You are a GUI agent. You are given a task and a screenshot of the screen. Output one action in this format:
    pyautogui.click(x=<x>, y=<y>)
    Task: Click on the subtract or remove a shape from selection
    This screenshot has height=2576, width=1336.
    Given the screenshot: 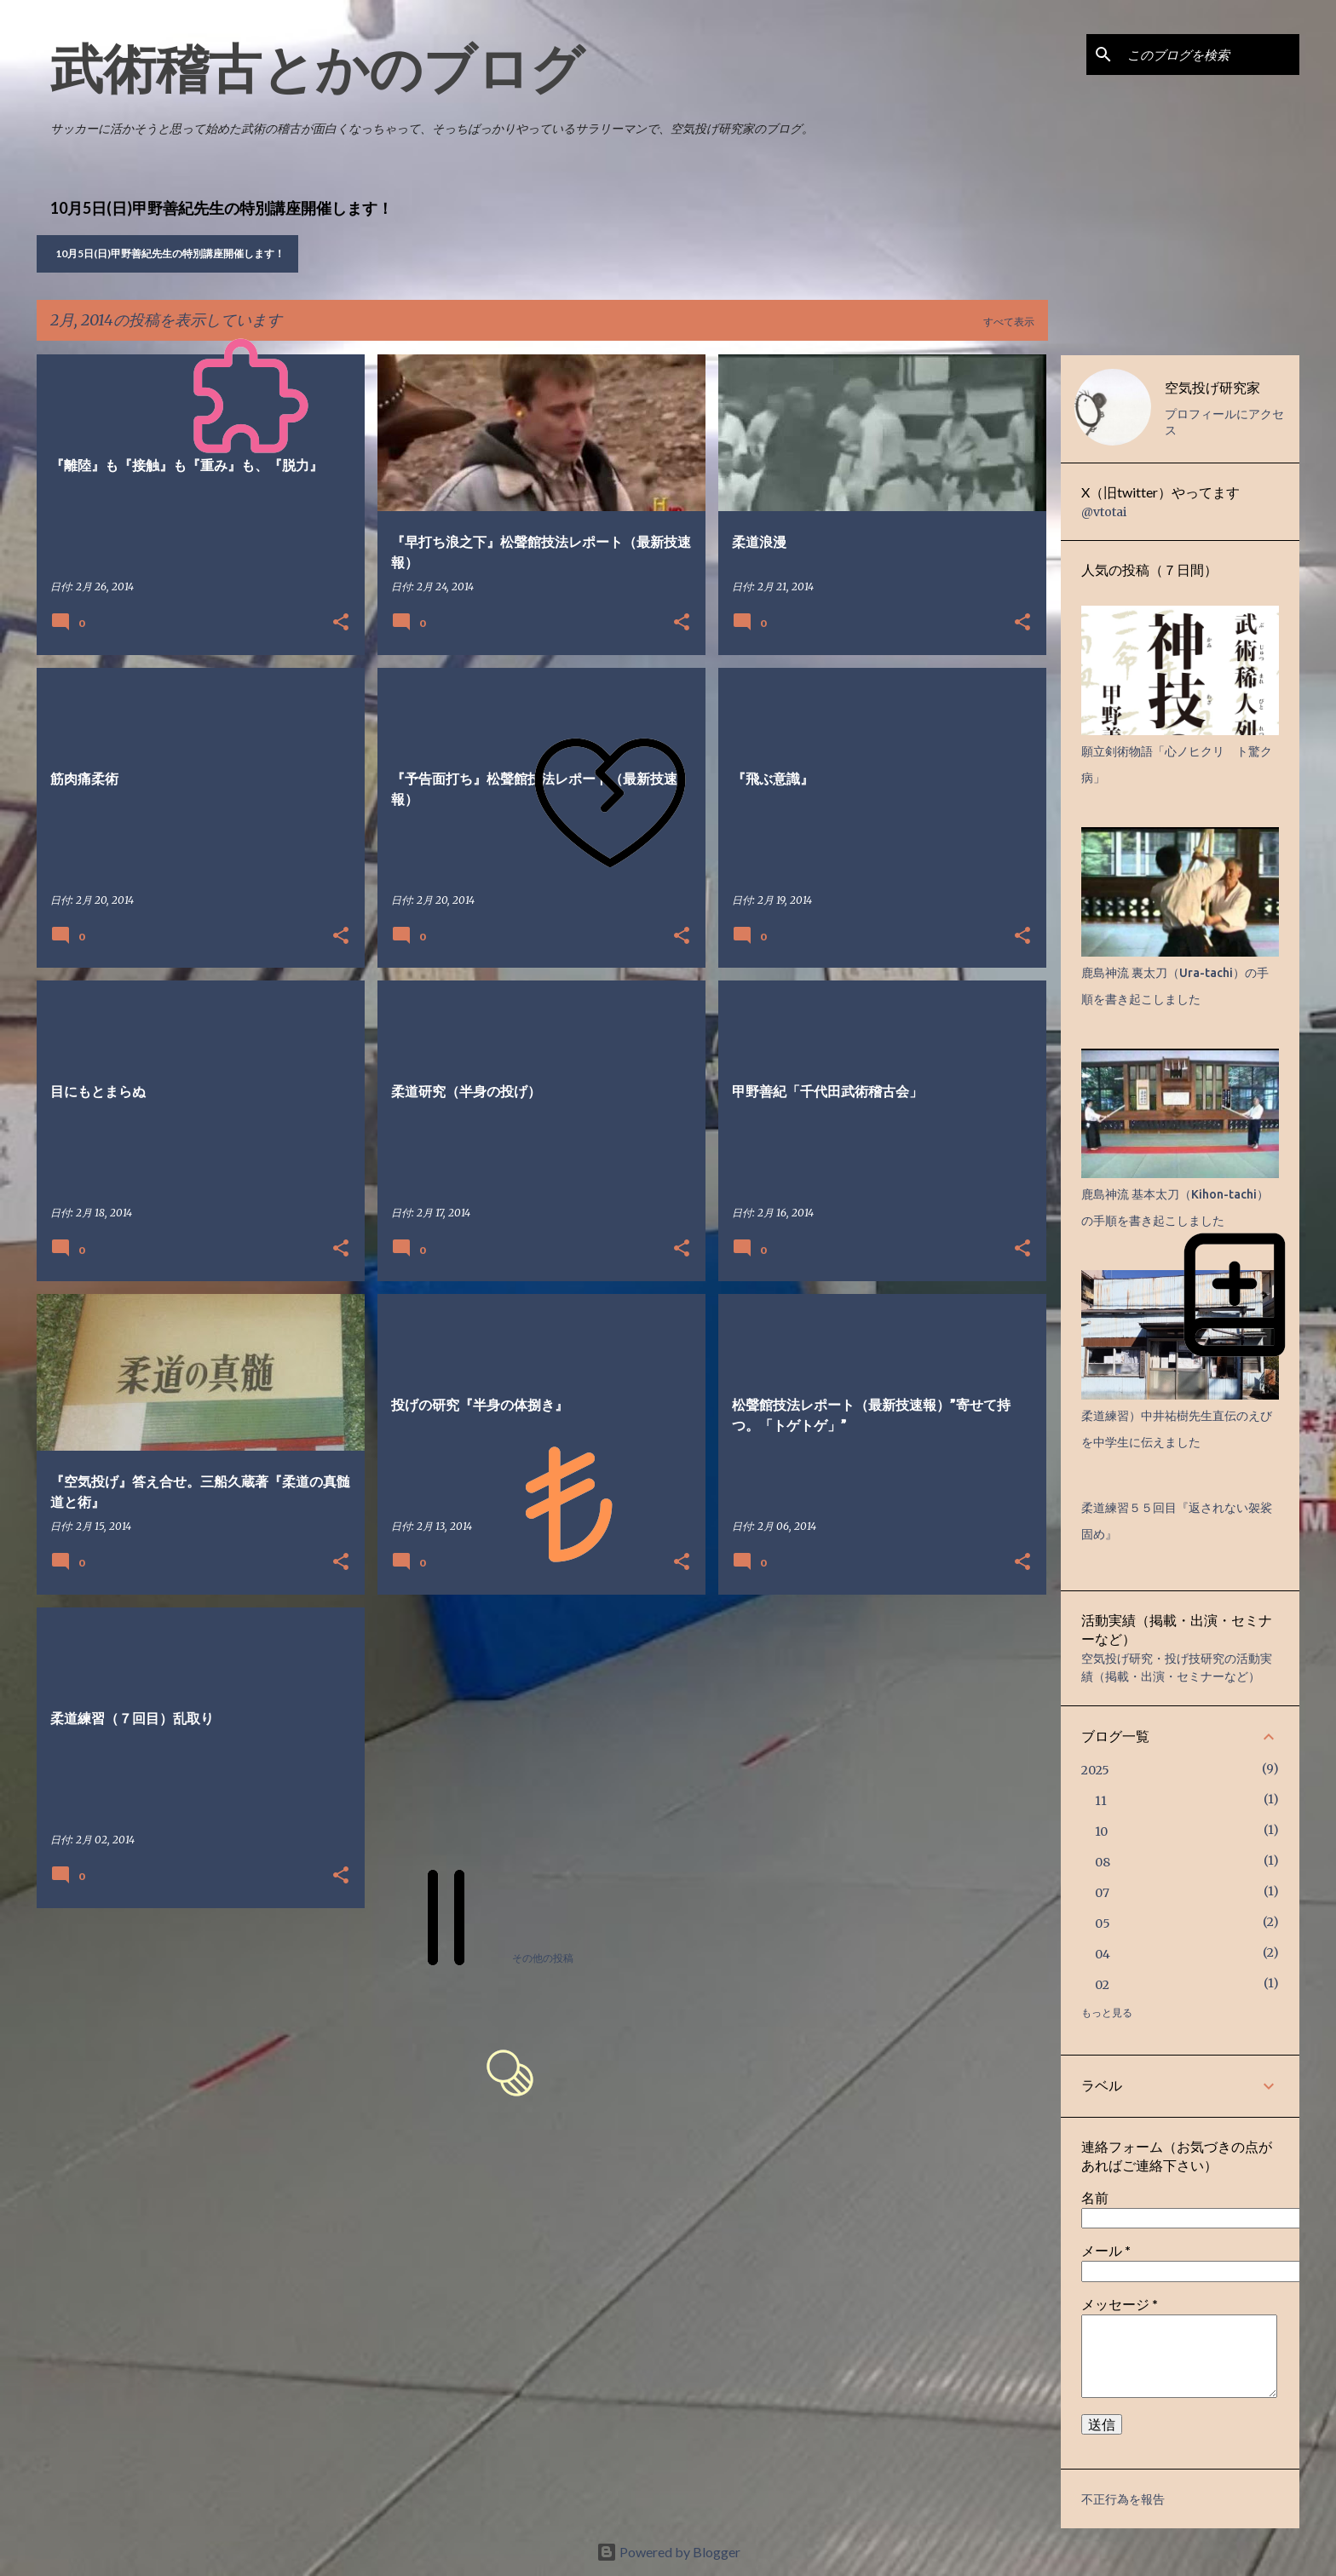 What is the action you would take?
    pyautogui.click(x=510, y=2073)
    